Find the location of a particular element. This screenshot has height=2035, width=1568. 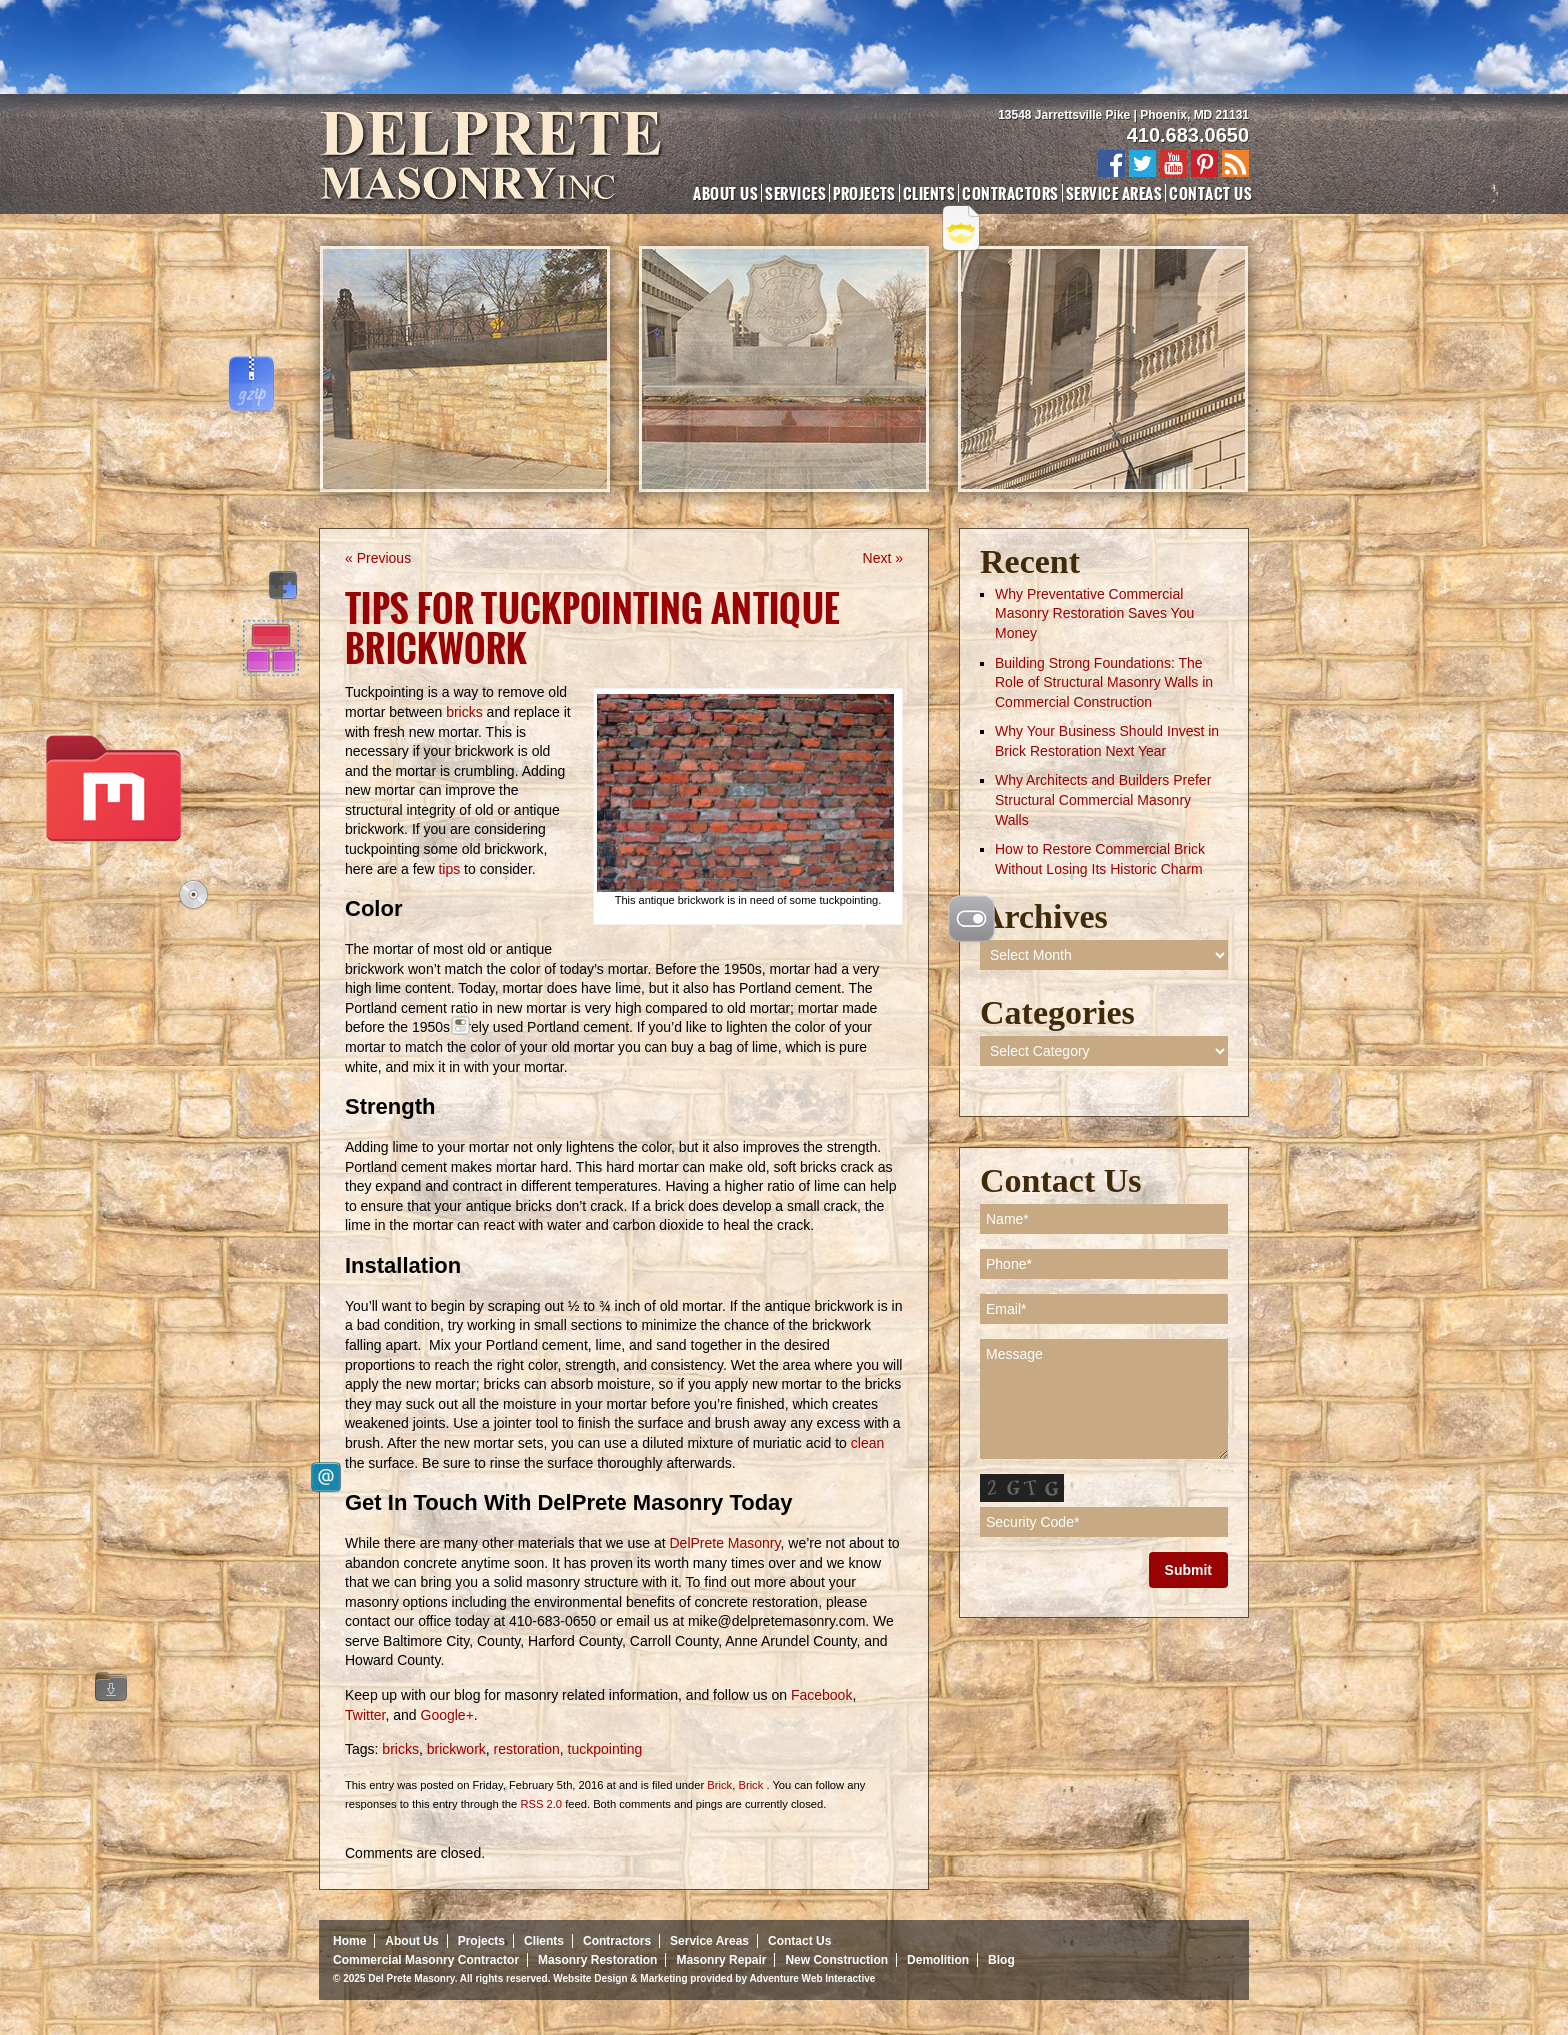

access zoom accessibility settings is located at coordinates (971, 919).